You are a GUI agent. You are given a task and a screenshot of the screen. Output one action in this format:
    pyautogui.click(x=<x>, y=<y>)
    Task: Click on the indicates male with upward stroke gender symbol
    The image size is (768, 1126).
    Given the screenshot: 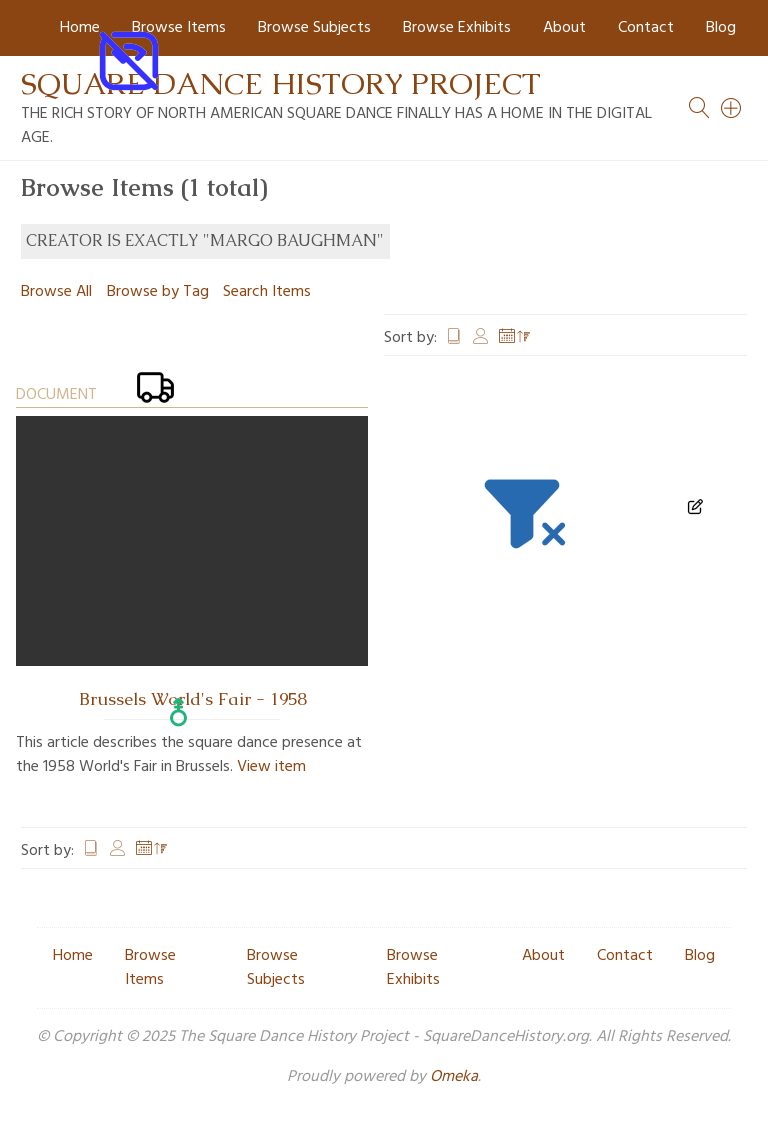 What is the action you would take?
    pyautogui.click(x=178, y=712)
    